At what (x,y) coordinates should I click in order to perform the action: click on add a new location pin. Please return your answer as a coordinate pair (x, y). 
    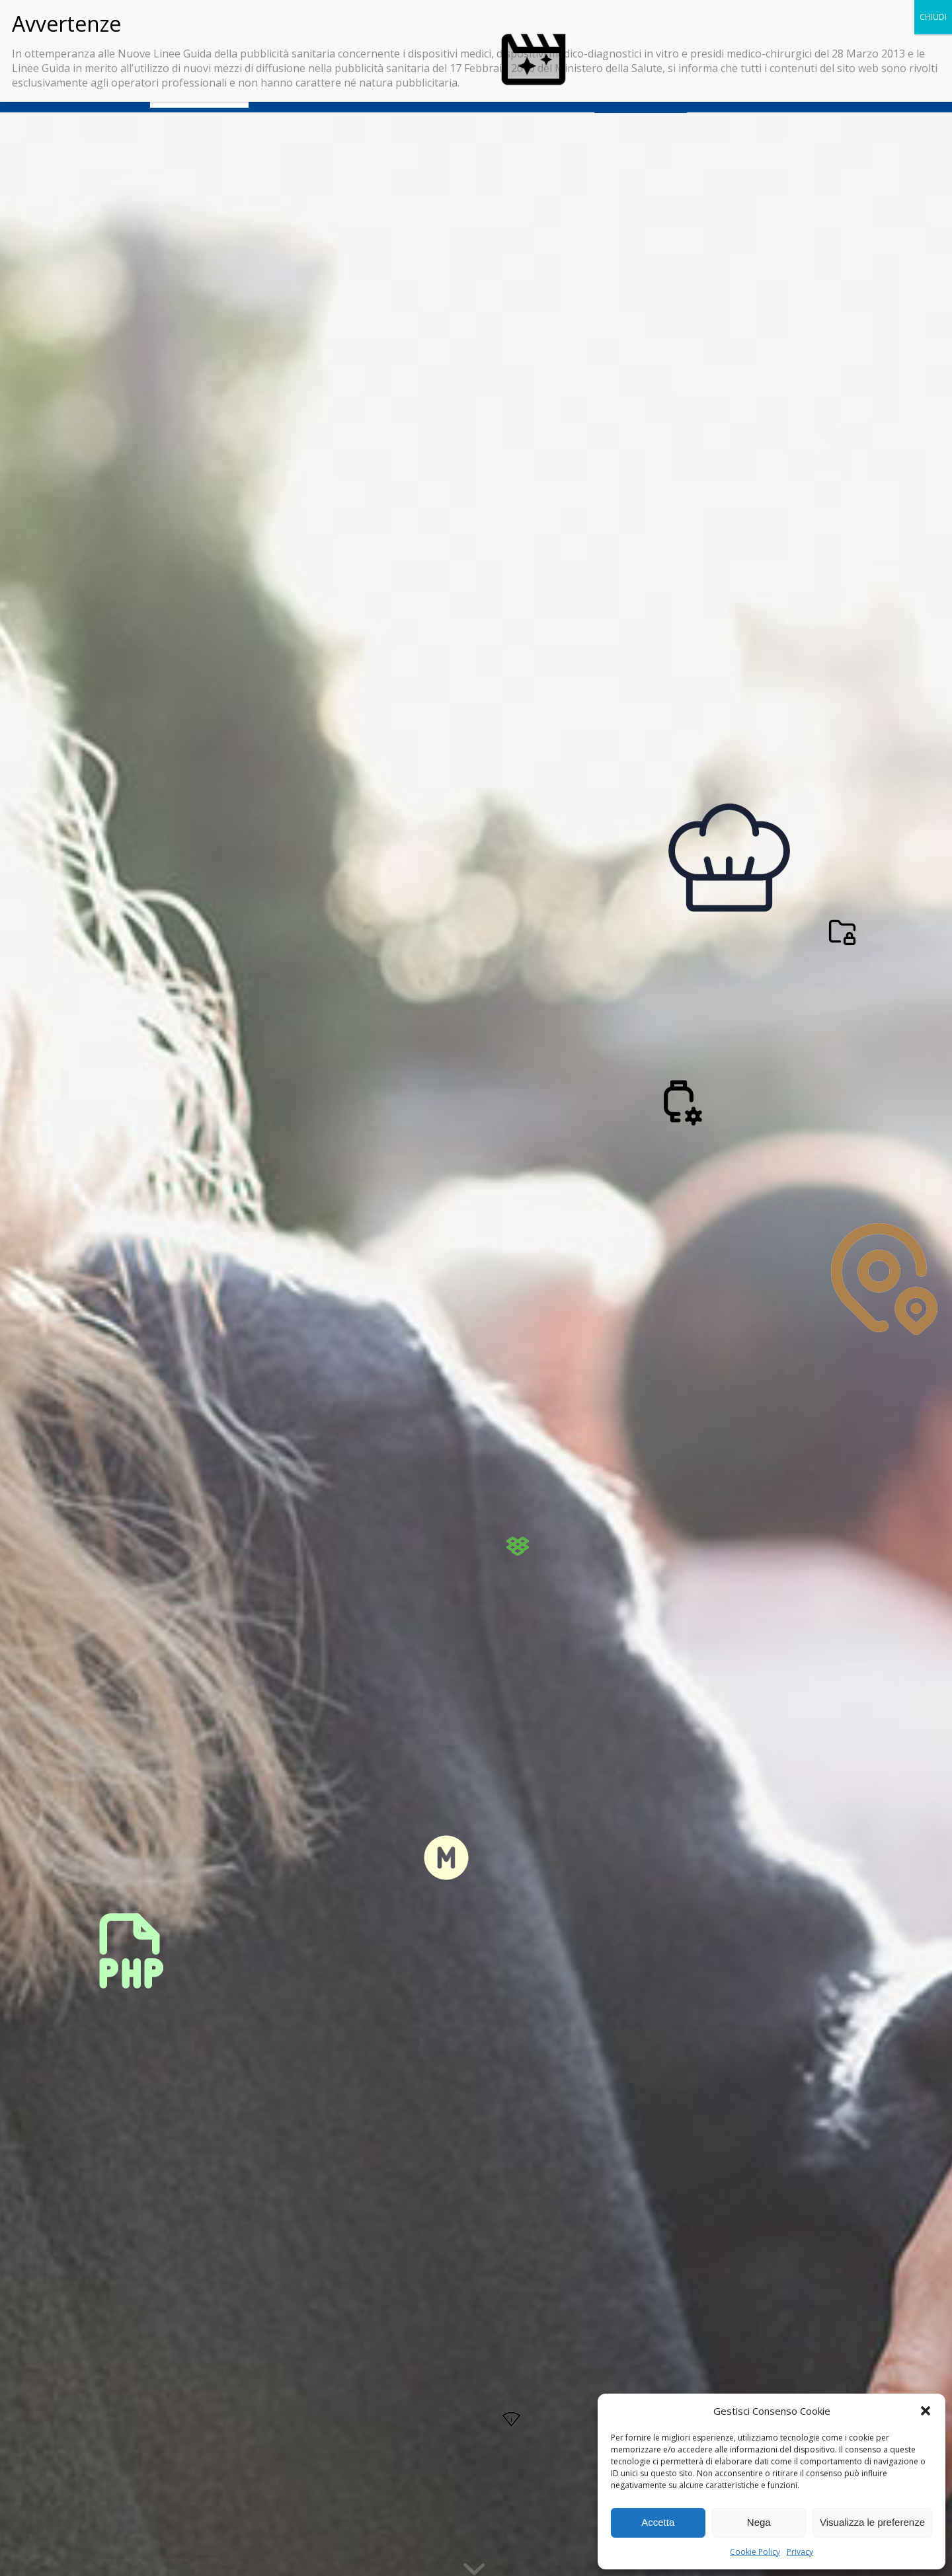
    Looking at the image, I should click on (879, 1276).